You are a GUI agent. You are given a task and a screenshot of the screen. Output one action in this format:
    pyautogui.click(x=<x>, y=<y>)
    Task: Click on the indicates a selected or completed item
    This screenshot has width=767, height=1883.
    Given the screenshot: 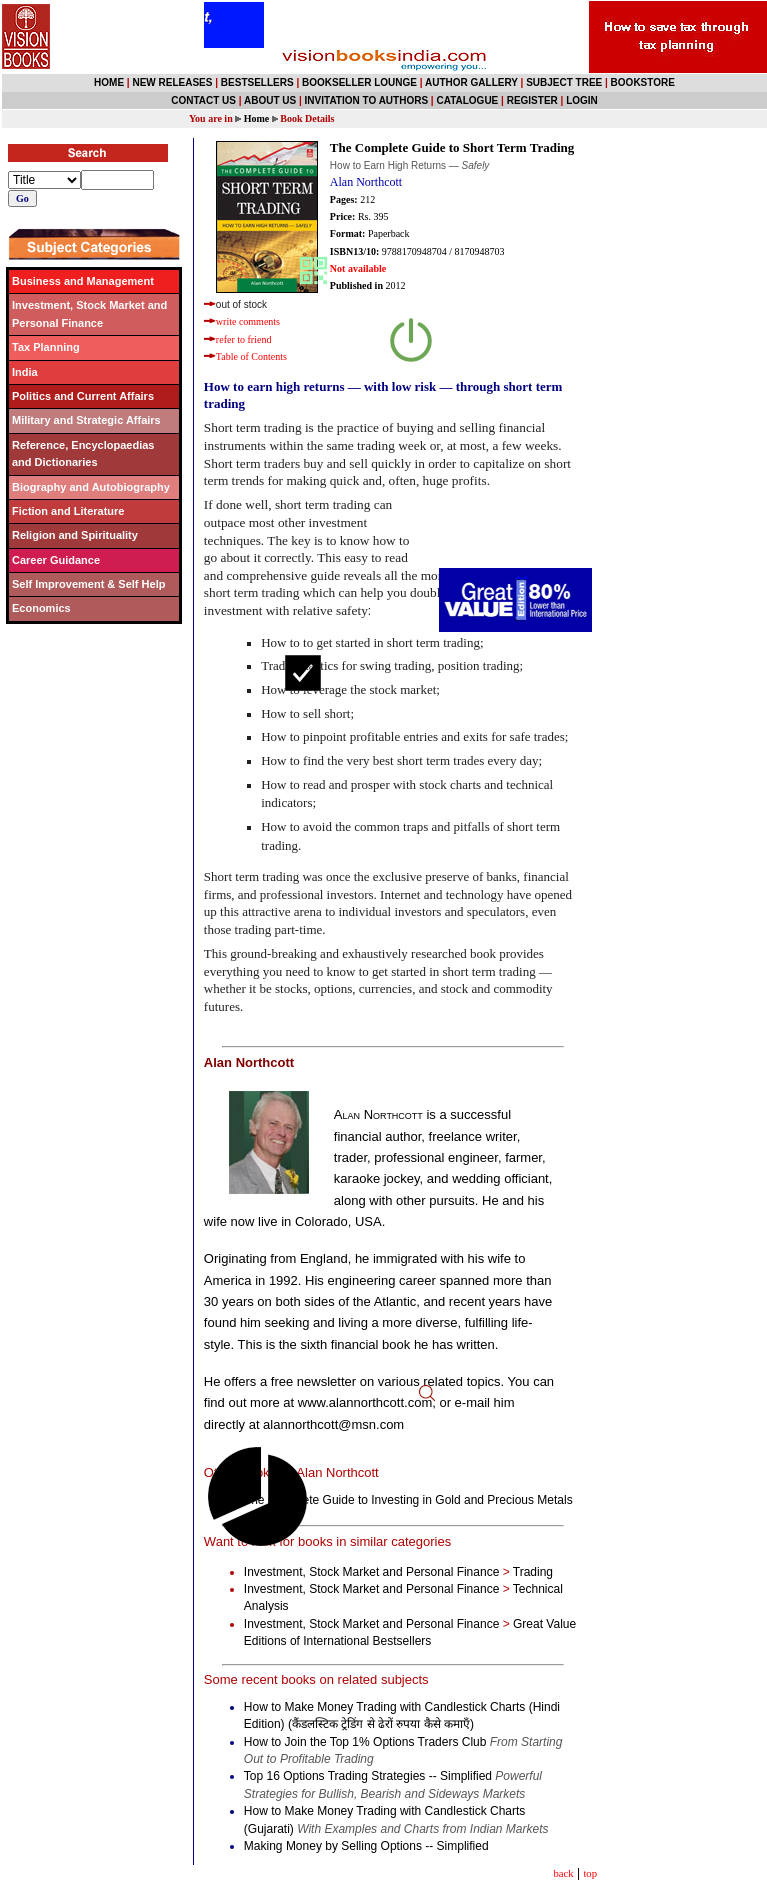 What is the action you would take?
    pyautogui.click(x=303, y=673)
    